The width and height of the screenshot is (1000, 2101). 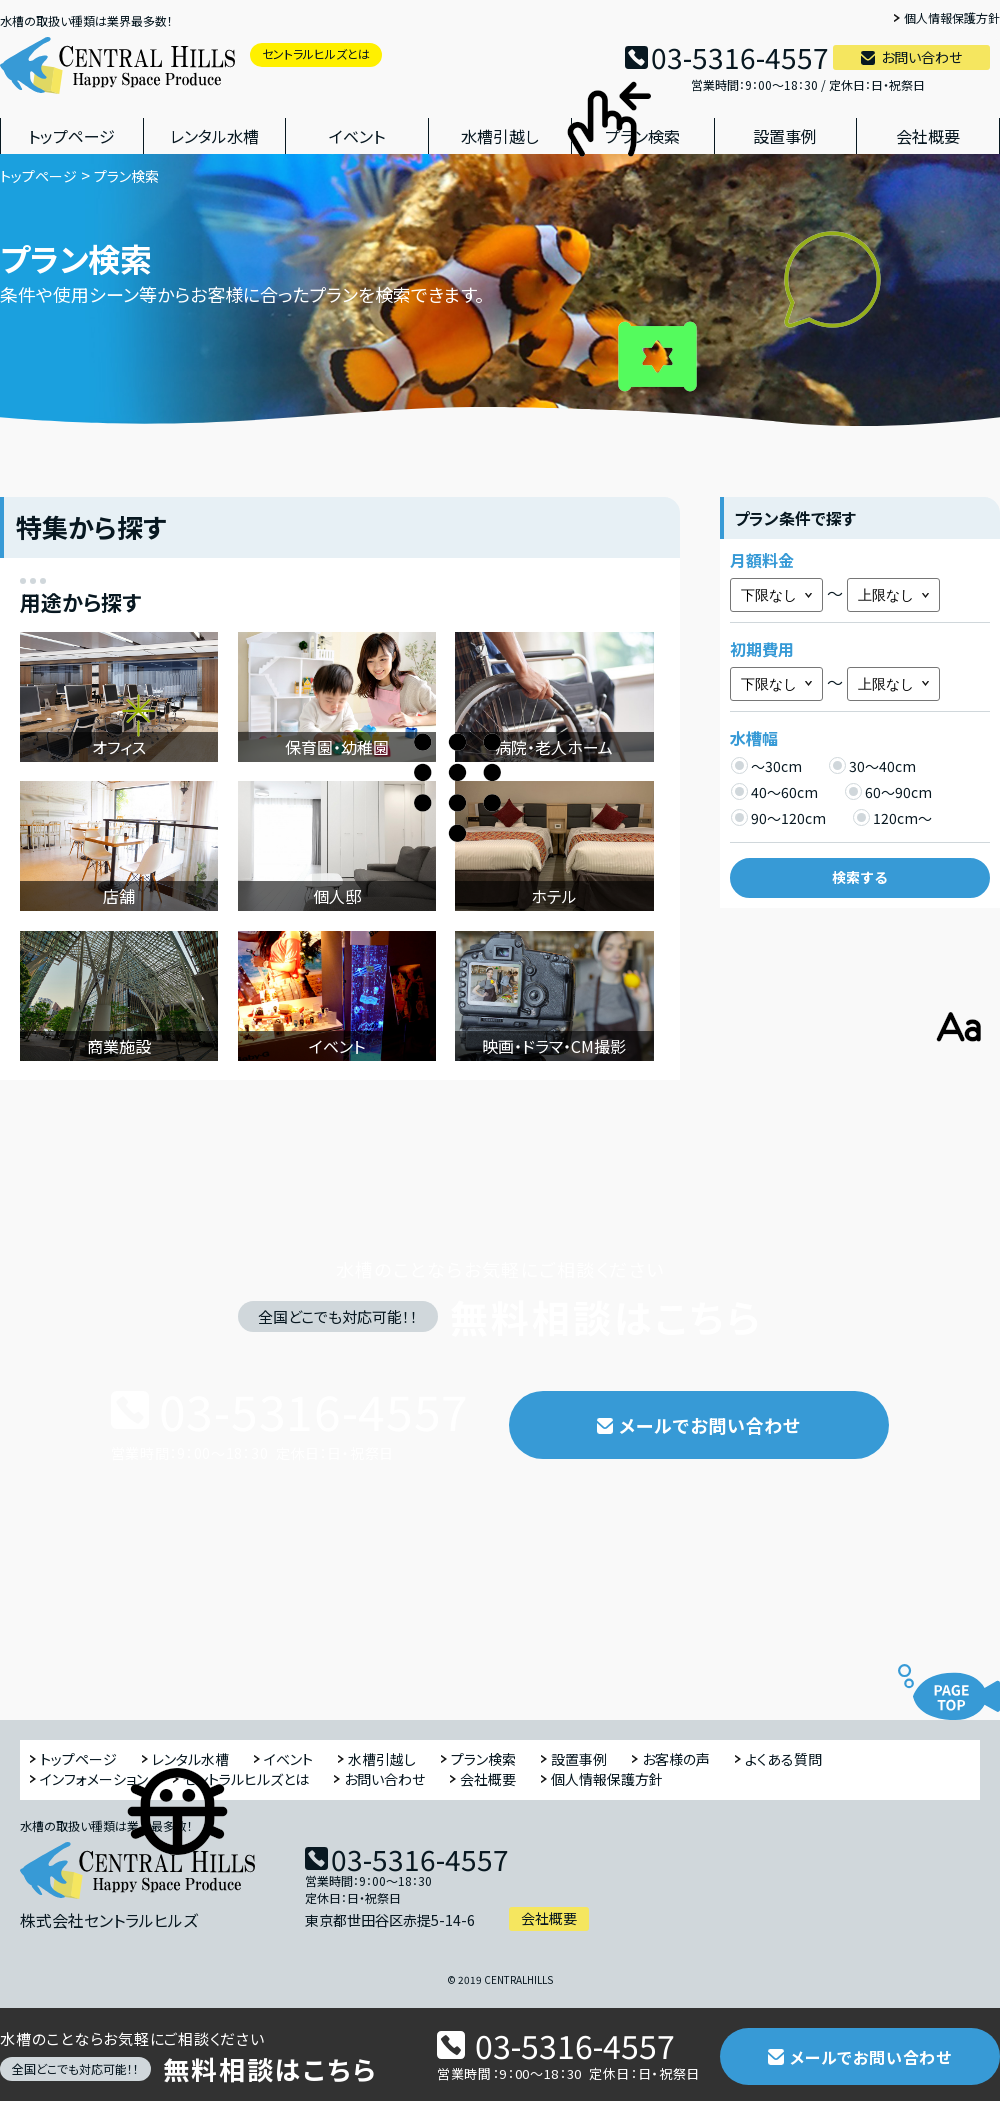 I want to click on swipe left to navigate or dismiss, so click(x=605, y=122).